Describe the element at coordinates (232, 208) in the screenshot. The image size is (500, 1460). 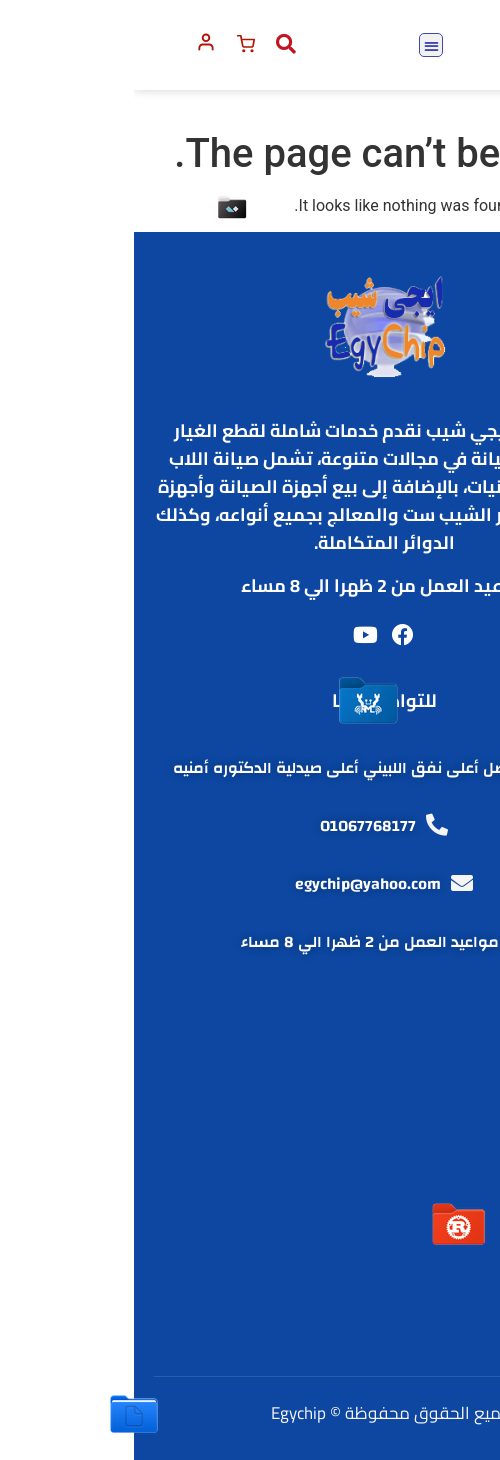
I see `open alpinejs project folder` at that location.